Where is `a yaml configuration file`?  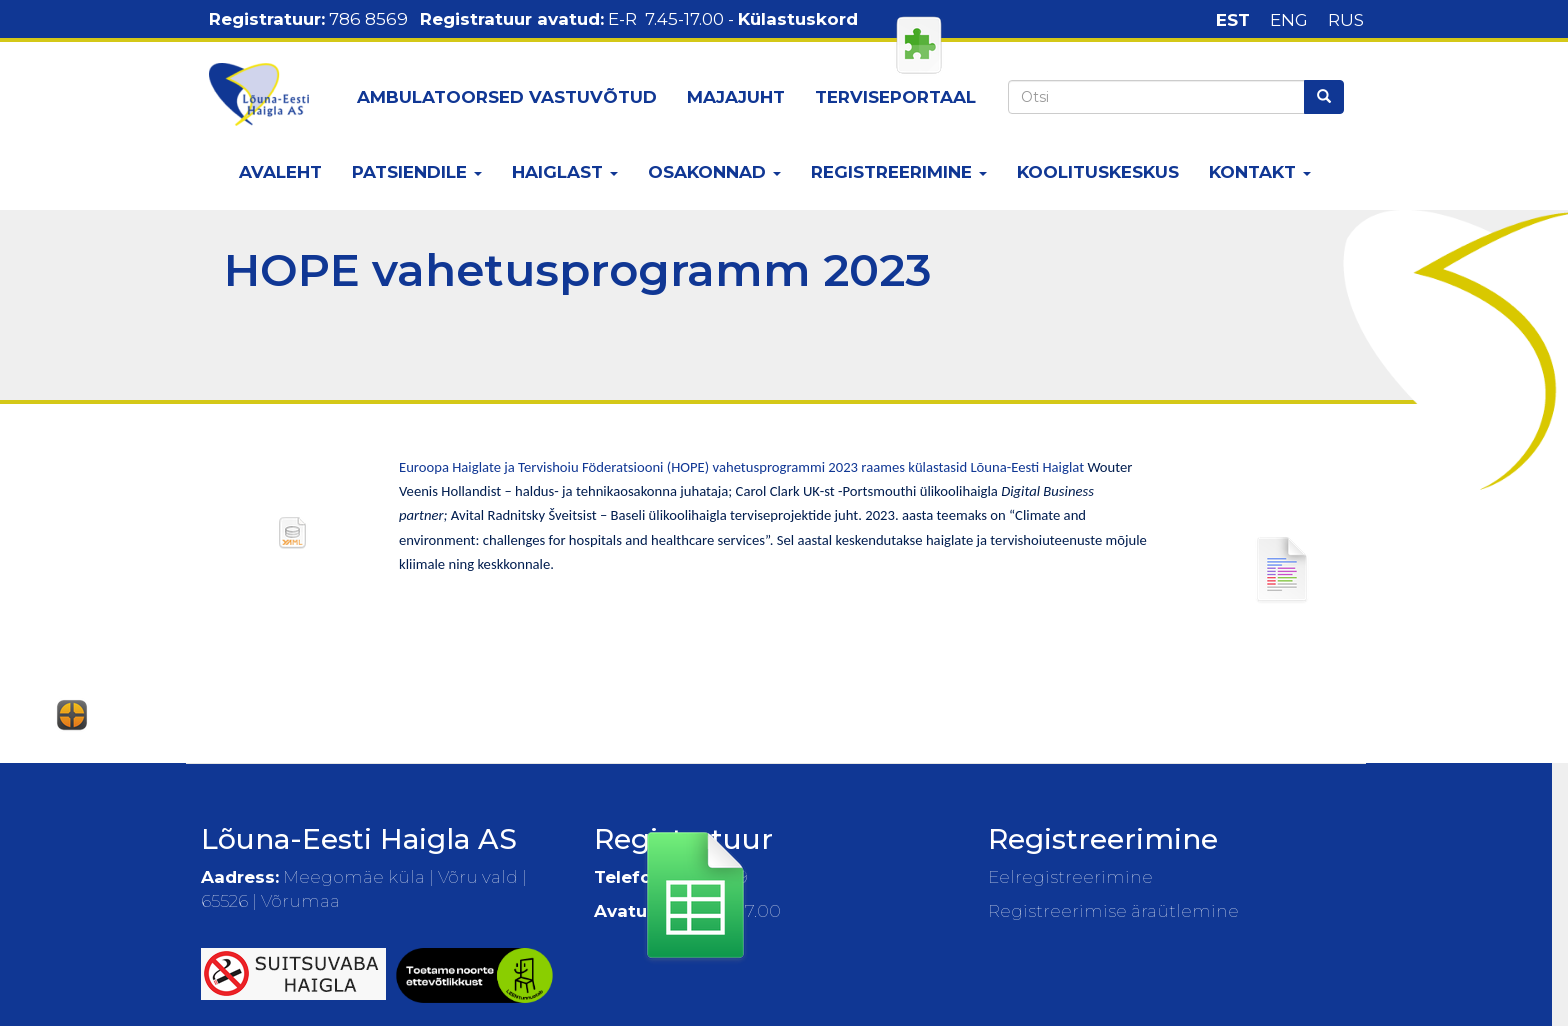
a yaml configuration file is located at coordinates (292, 532).